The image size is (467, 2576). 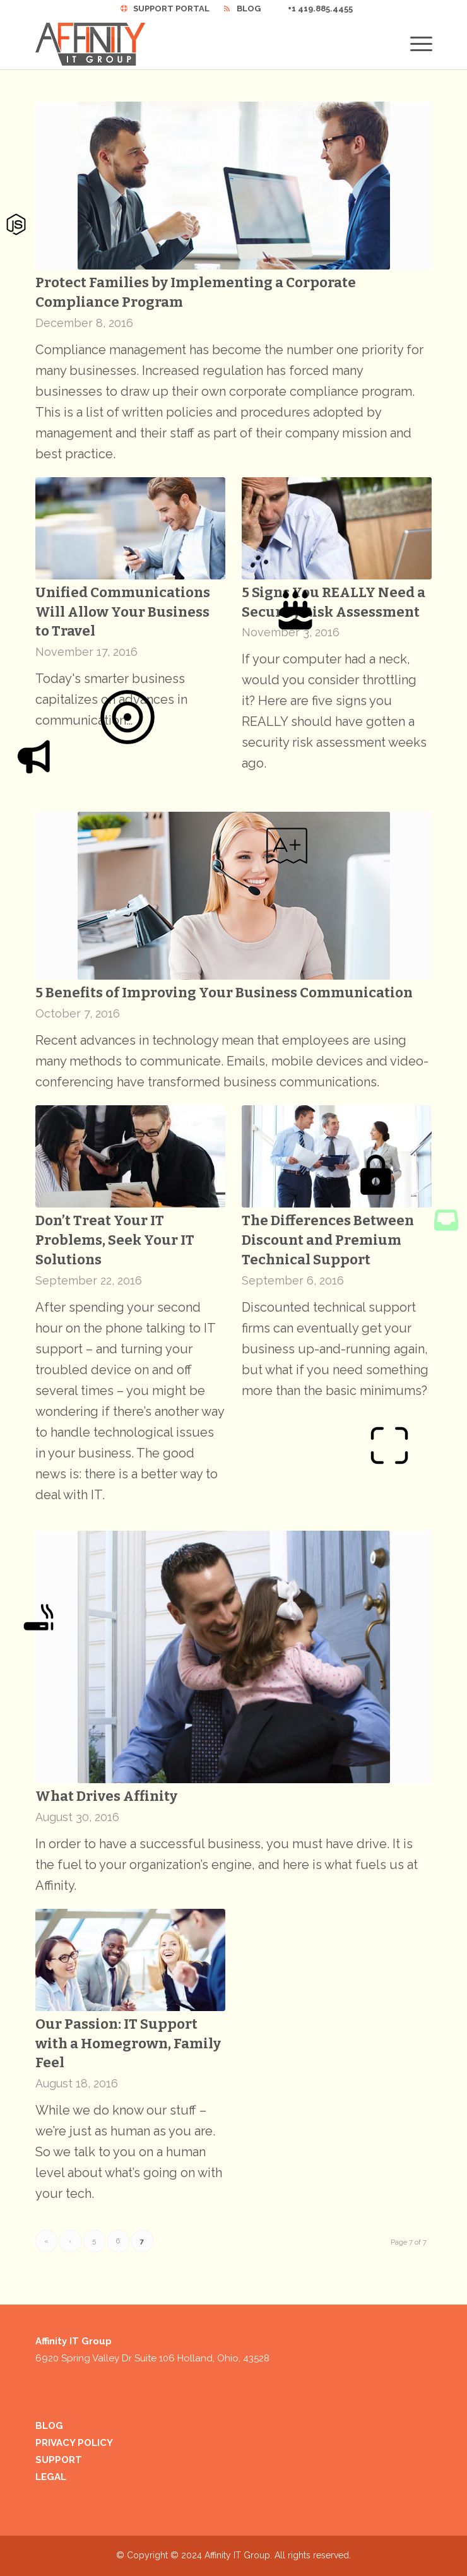 I want to click on view birthday or celebration events, so click(x=295, y=610).